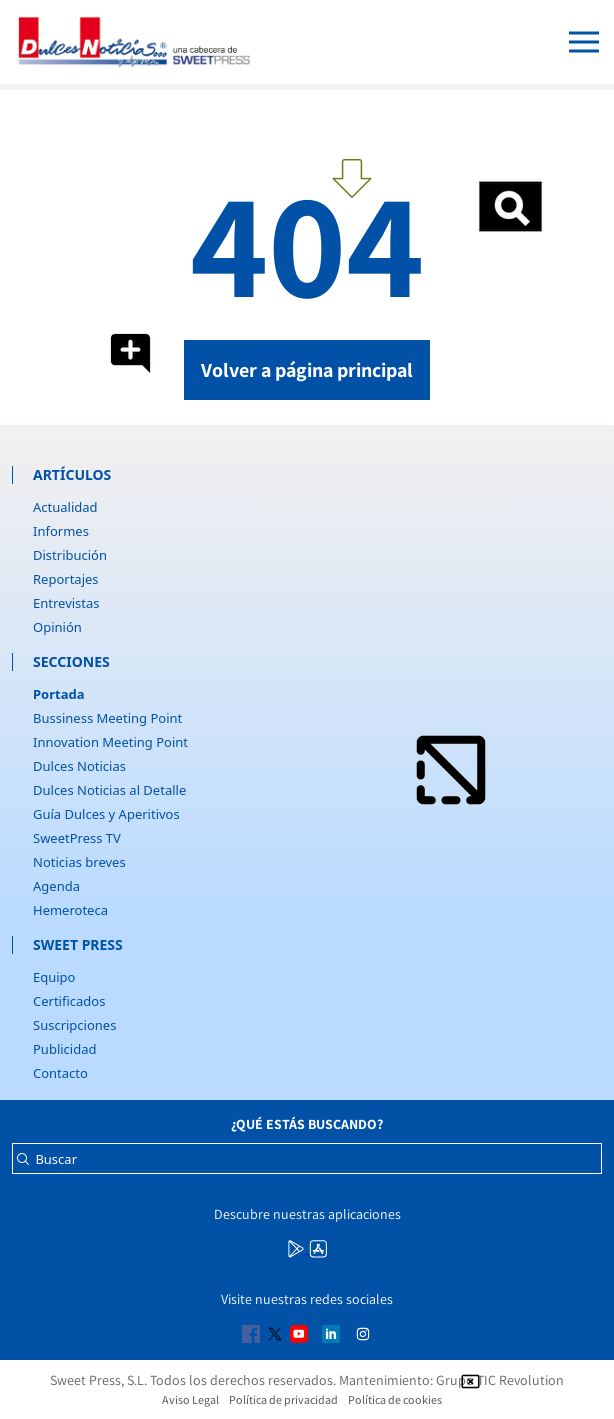 This screenshot has height=1419, width=614. Describe the element at coordinates (470, 1381) in the screenshot. I see `close the current window` at that location.